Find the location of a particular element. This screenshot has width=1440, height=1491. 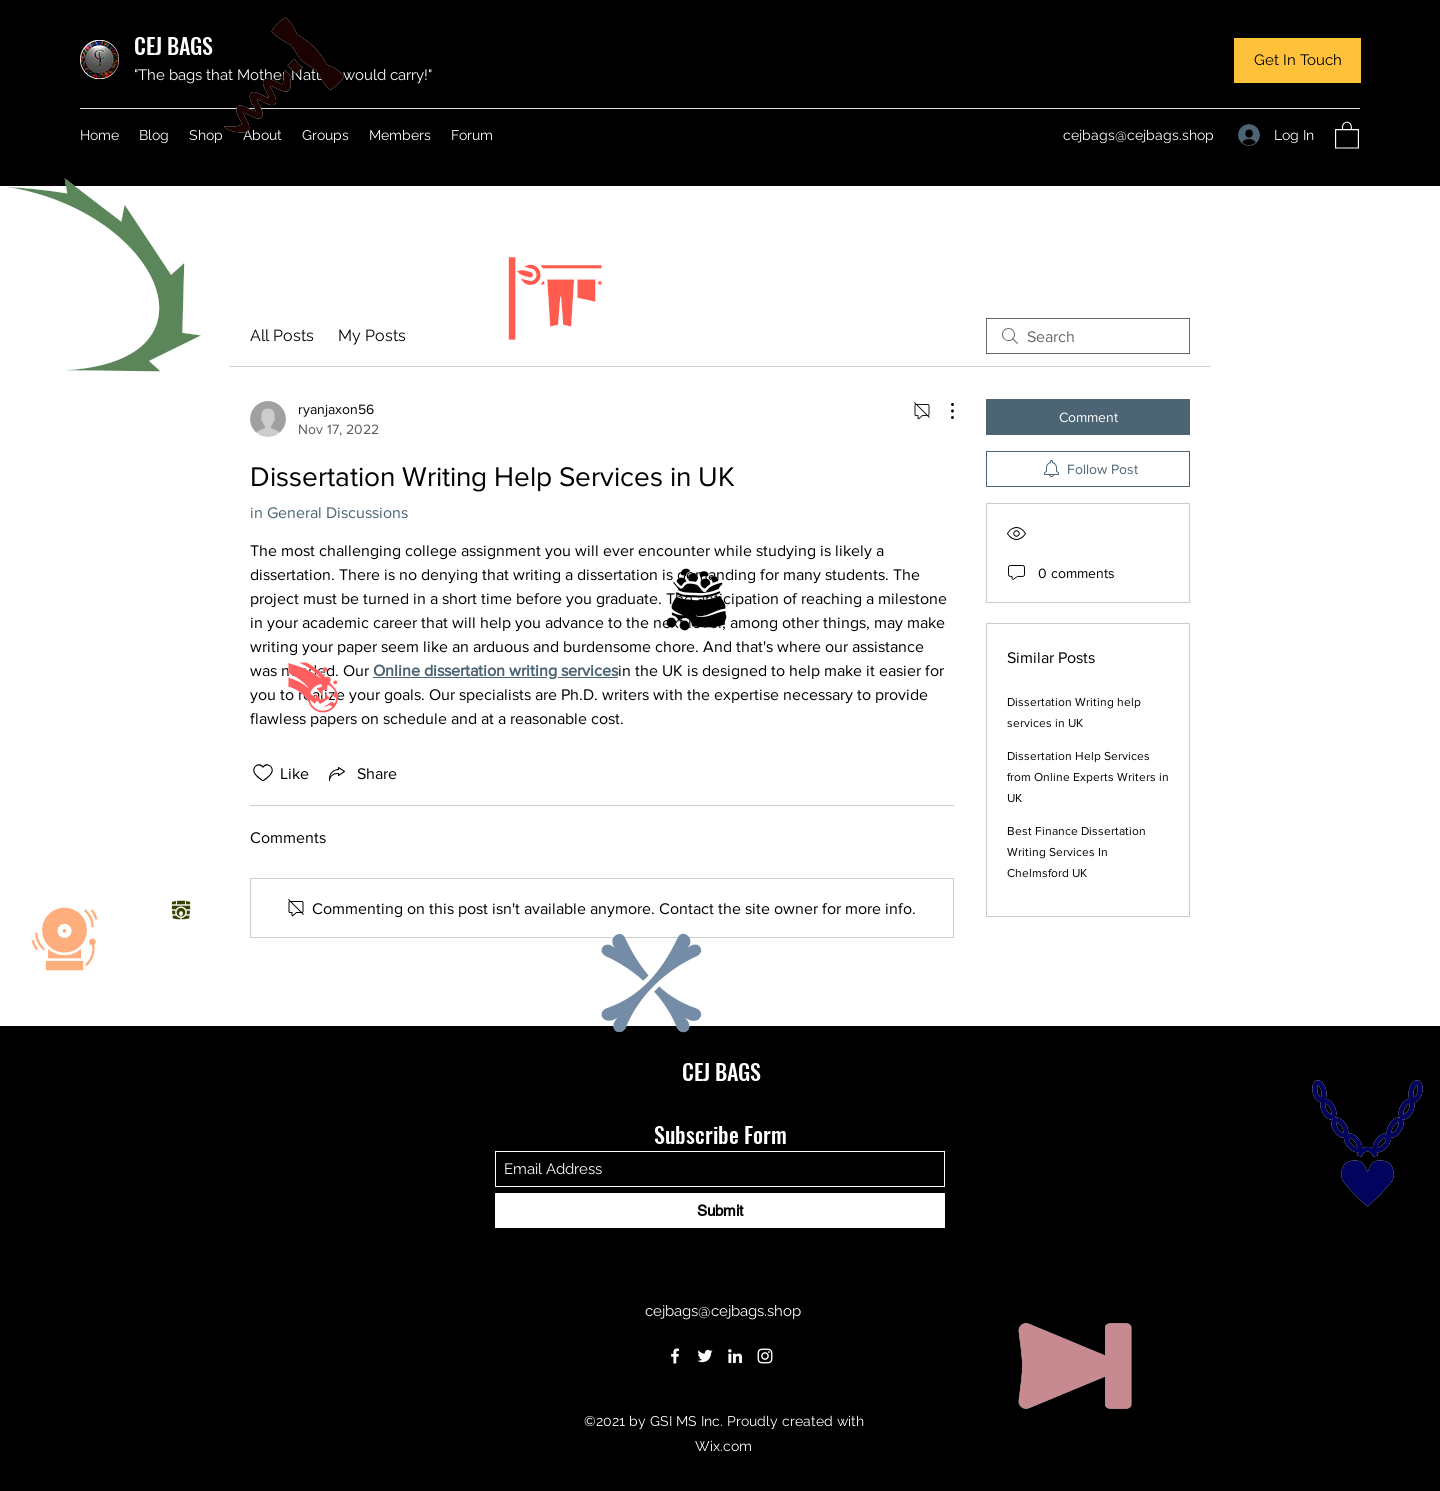

laundry or clothing care feature is located at coordinates (555, 294).